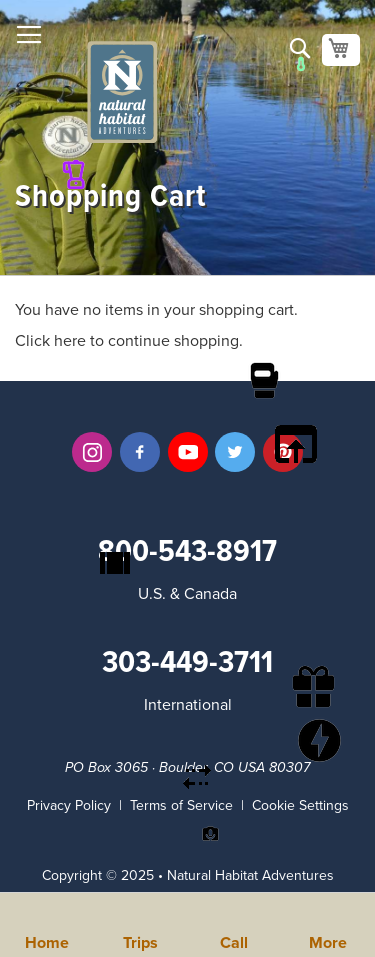  What do you see at coordinates (301, 64) in the screenshot?
I see `indicates high temperature reading` at bounding box center [301, 64].